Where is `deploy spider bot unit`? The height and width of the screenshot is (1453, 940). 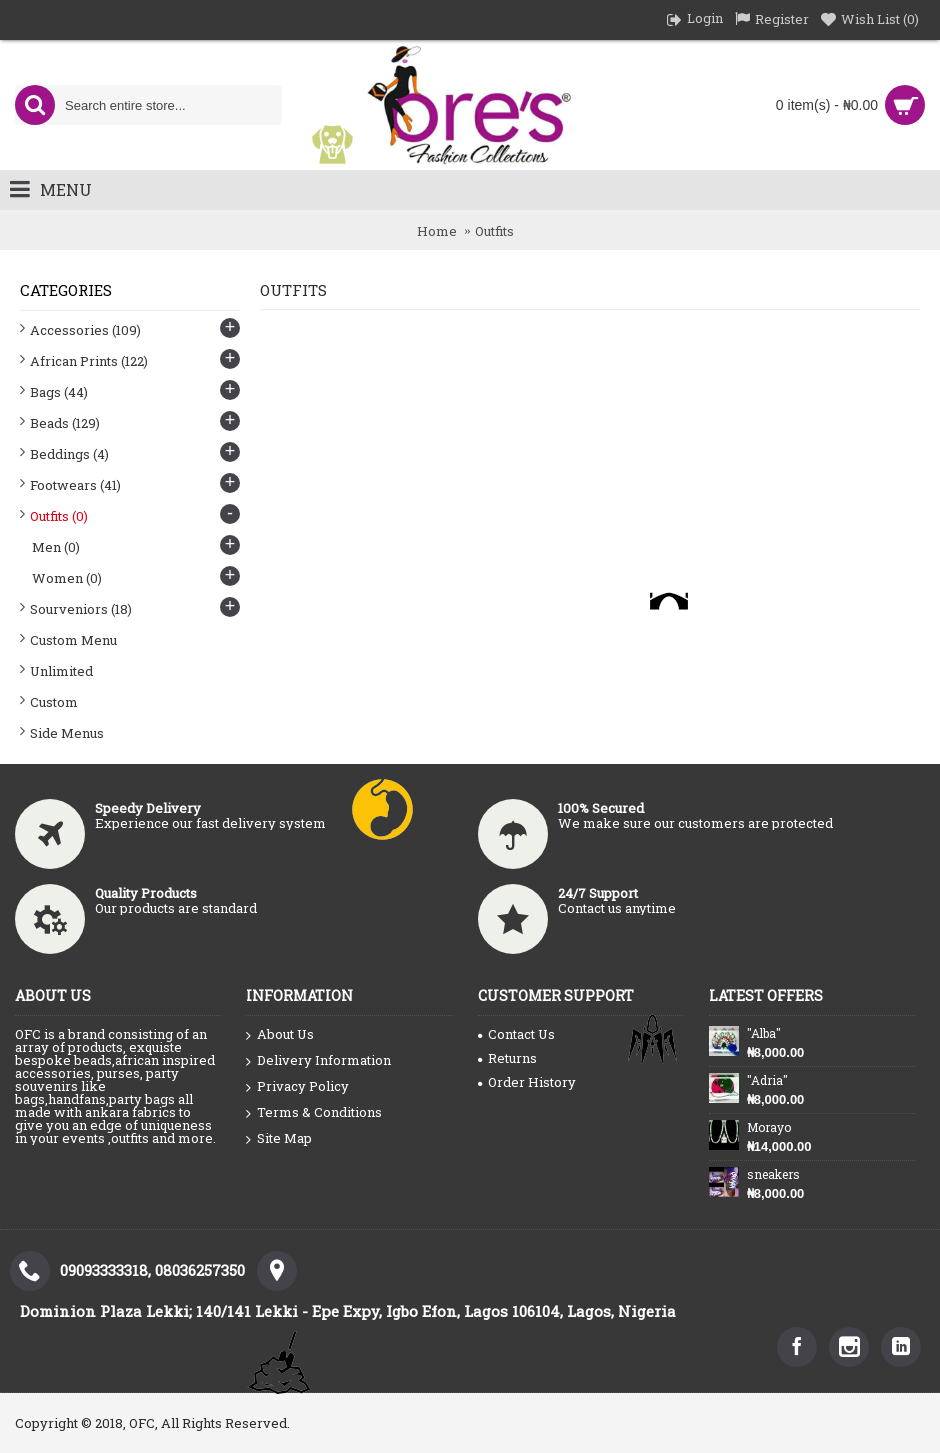 deploy spider bot unit is located at coordinates (652, 1038).